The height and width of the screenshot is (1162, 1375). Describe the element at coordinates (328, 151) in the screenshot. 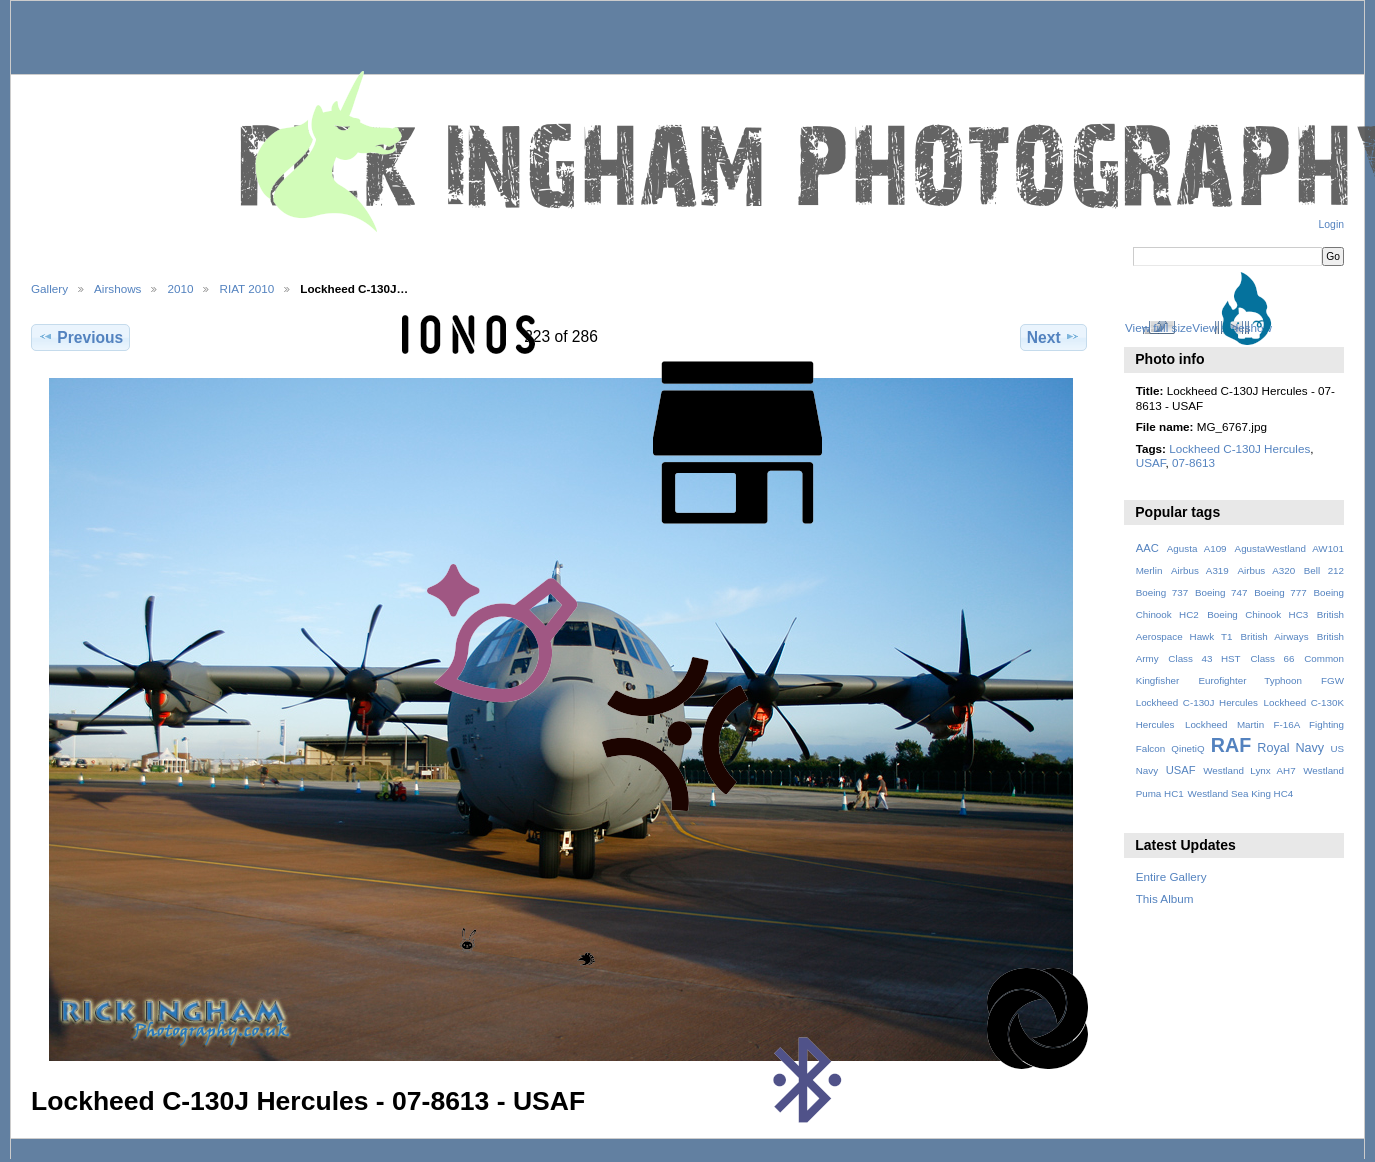

I see `org framework logo` at that location.